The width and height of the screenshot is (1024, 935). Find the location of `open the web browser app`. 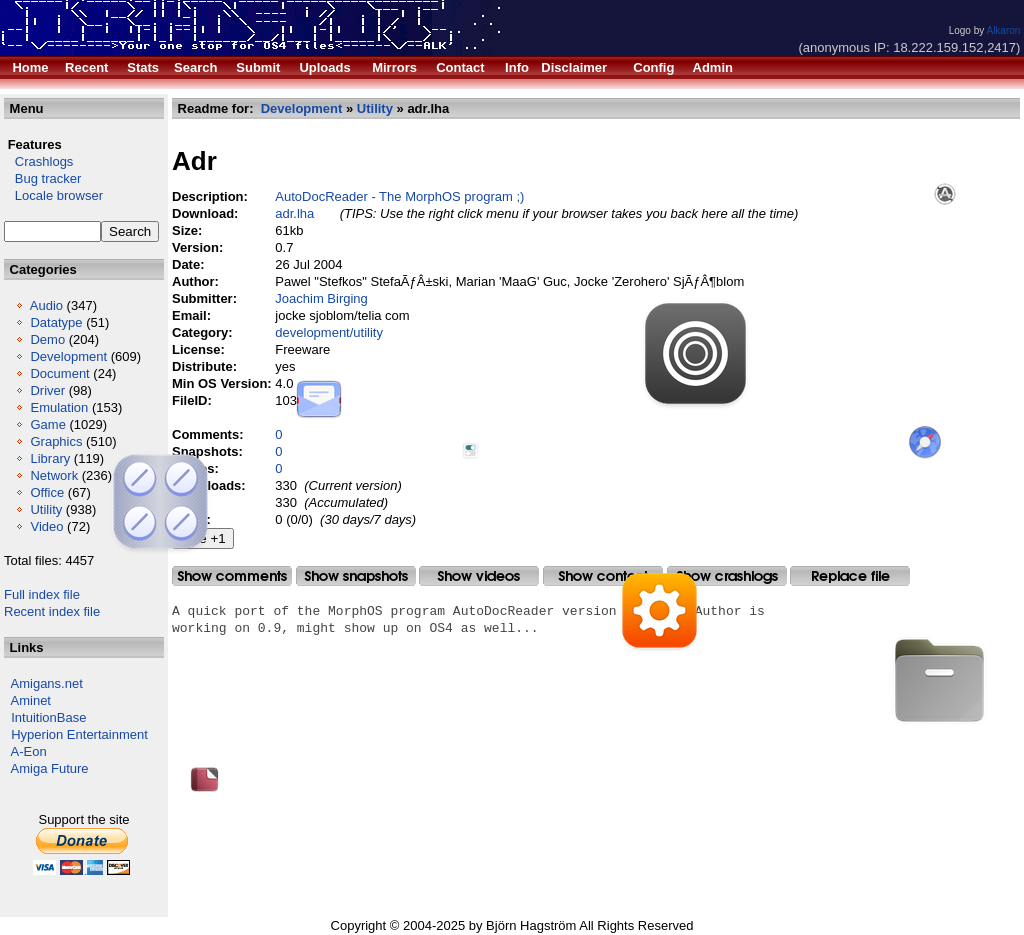

open the web browser app is located at coordinates (925, 442).